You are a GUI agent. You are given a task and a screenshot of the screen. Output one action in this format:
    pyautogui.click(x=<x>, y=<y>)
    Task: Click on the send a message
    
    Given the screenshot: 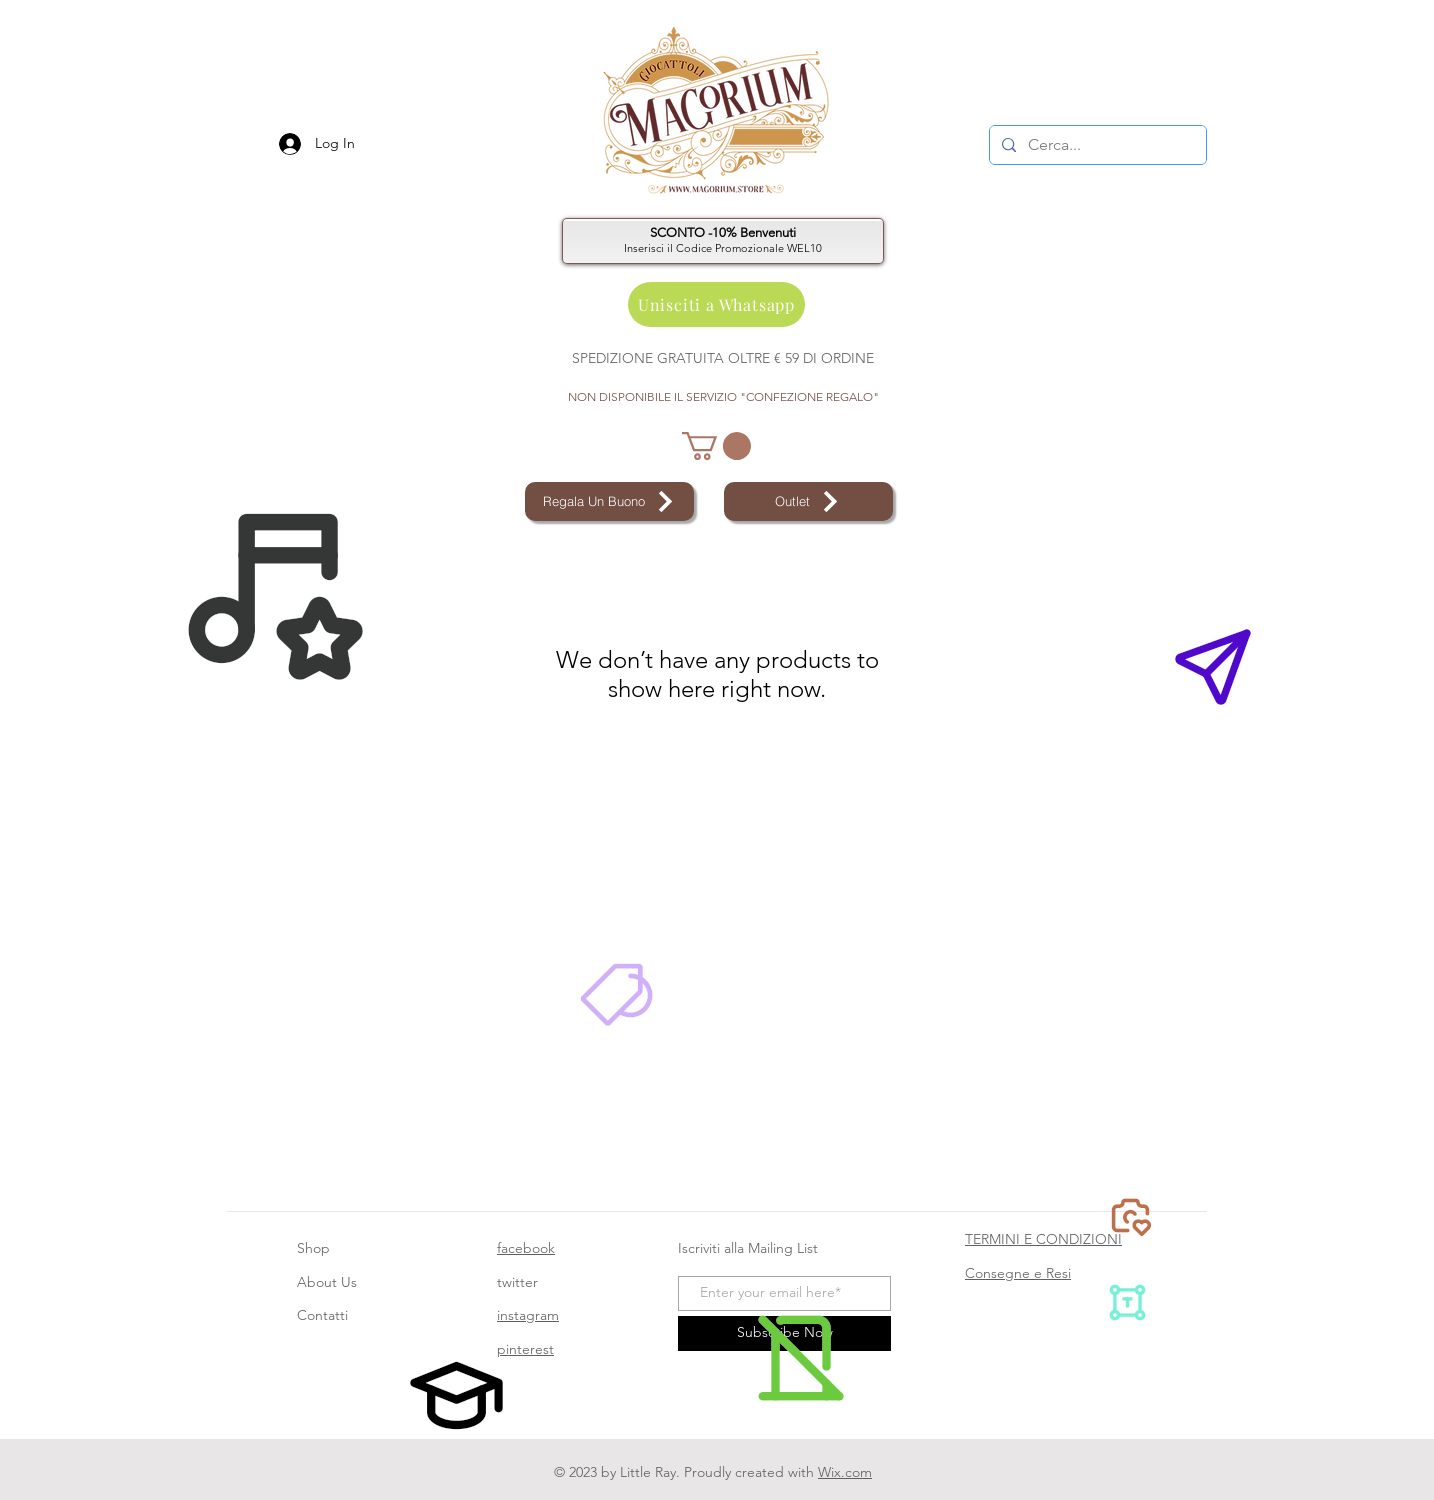 What is the action you would take?
    pyautogui.click(x=1213, y=666)
    